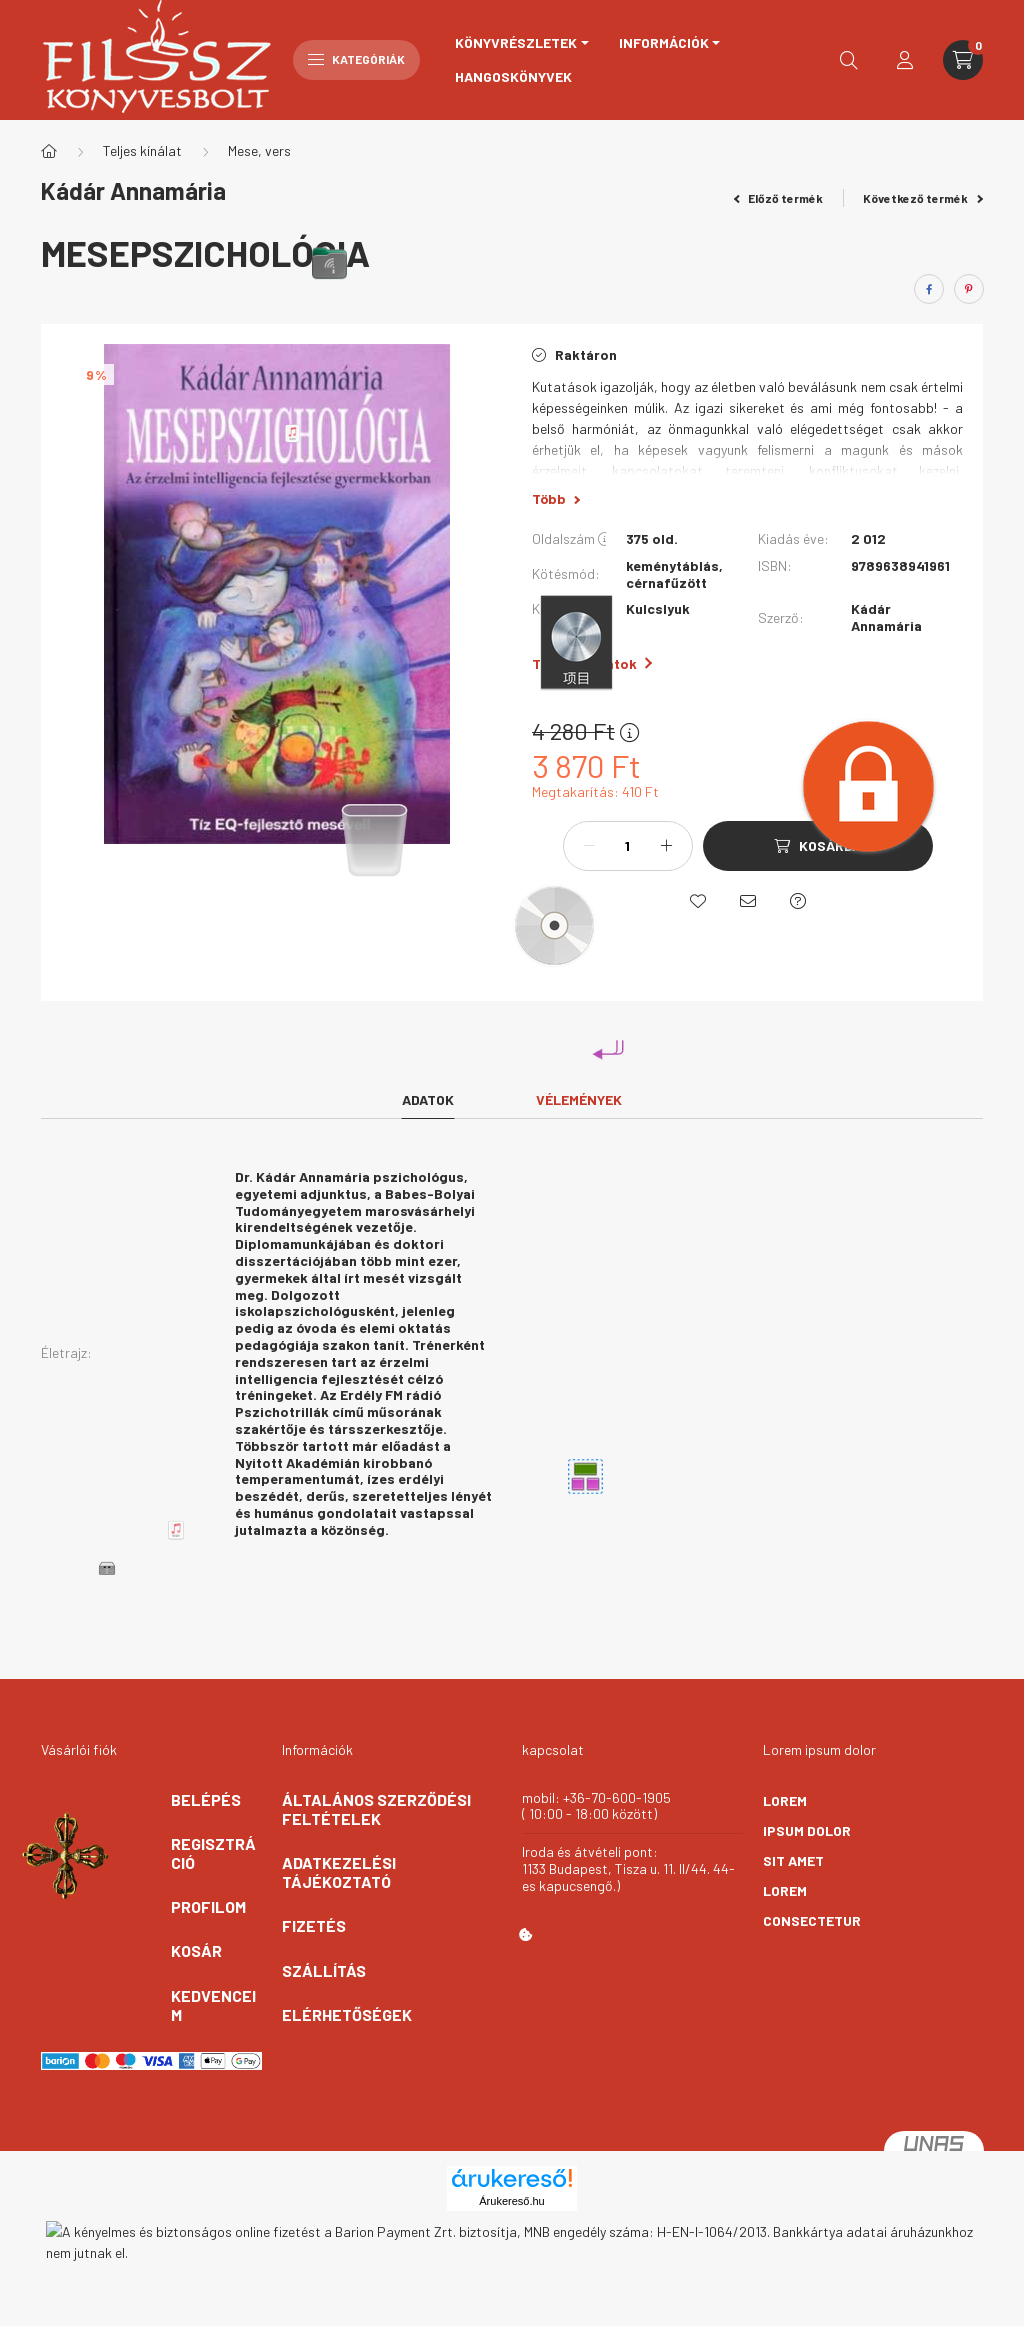  What do you see at coordinates (374, 839) in the screenshot?
I see `empty trash bin ready to receive deleted files` at bounding box center [374, 839].